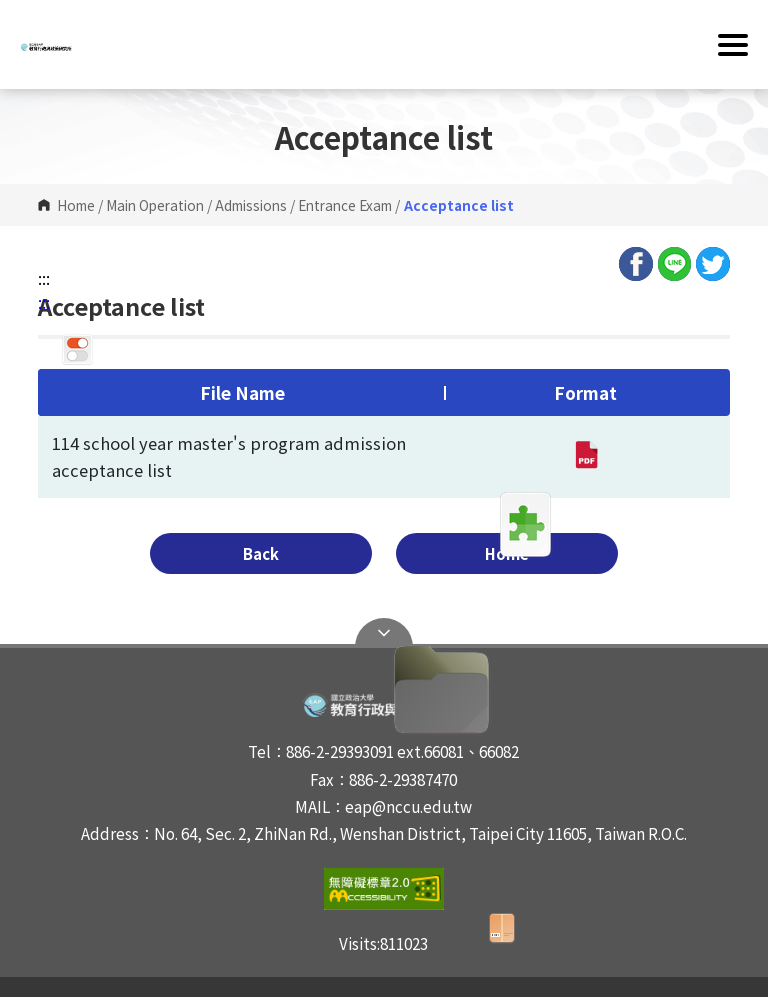 This screenshot has height=1000, width=768. I want to click on an open folder in the file system, so click(441, 689).